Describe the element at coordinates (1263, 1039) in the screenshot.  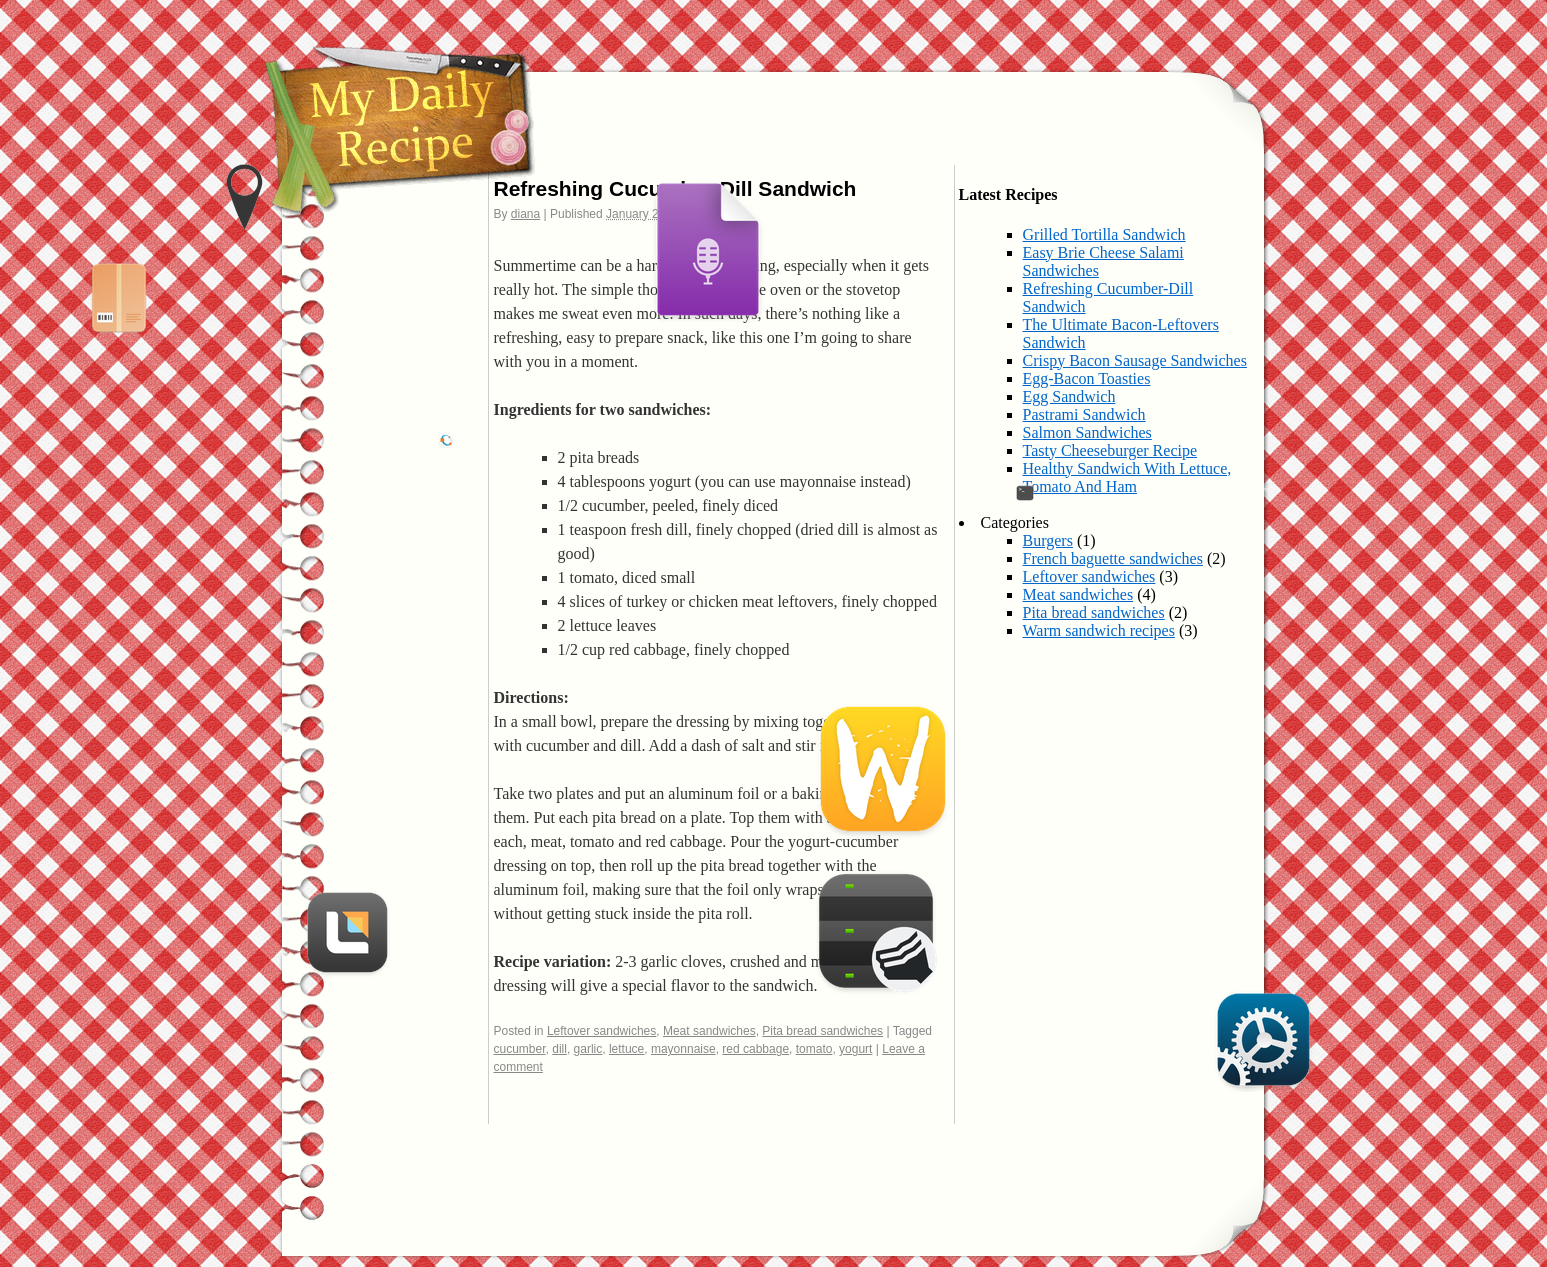
I see `open Steam client settings` at that location.